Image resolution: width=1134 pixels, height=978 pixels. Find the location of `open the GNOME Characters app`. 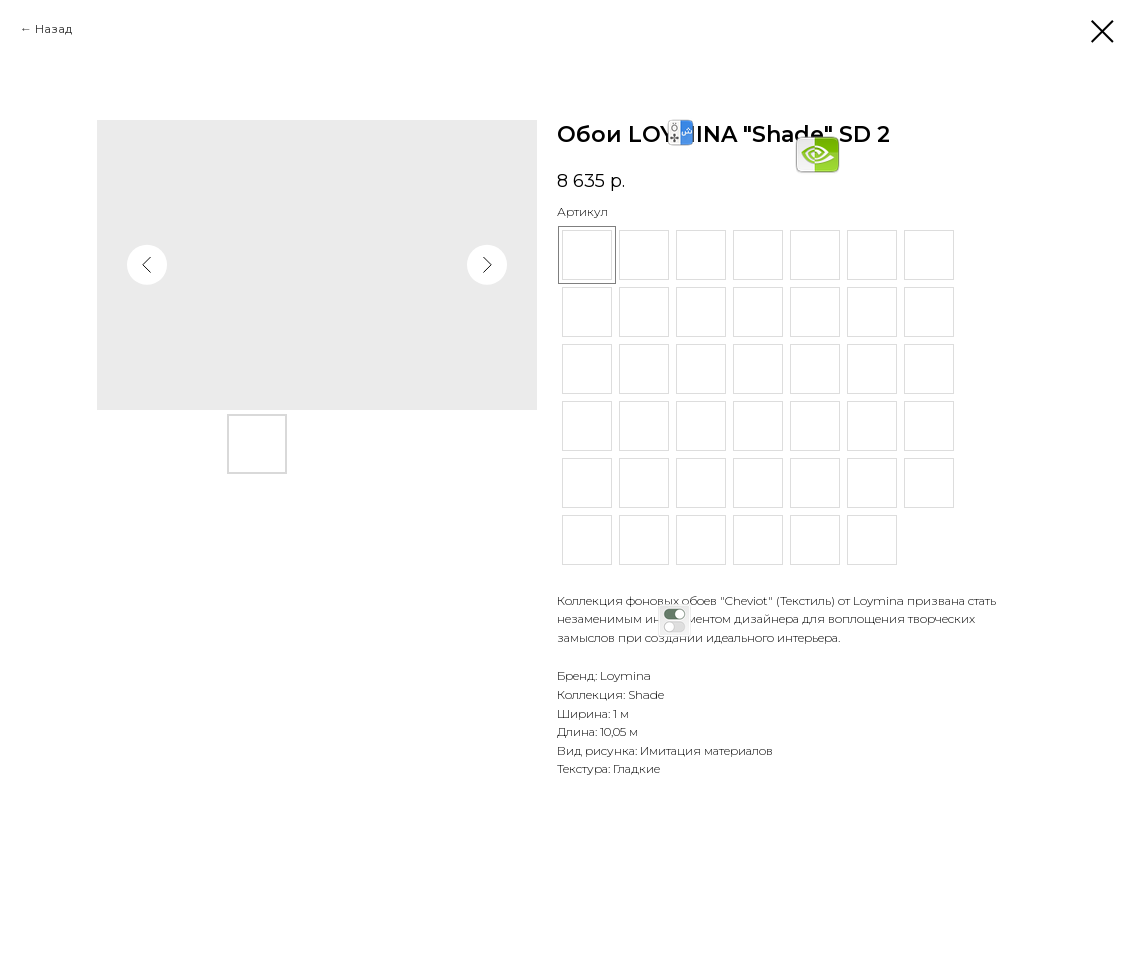

open the GNOME Characters app is located at coordinates (680, 132).